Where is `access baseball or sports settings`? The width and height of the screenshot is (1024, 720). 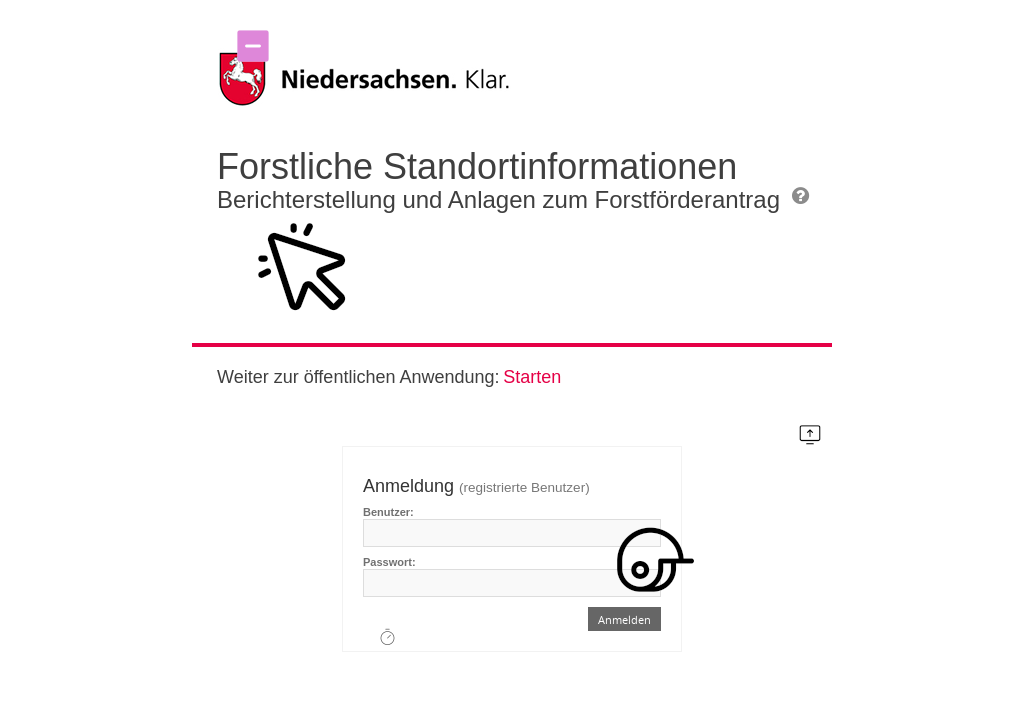
access baseball or sports settings is located at coordinates (653, 561).